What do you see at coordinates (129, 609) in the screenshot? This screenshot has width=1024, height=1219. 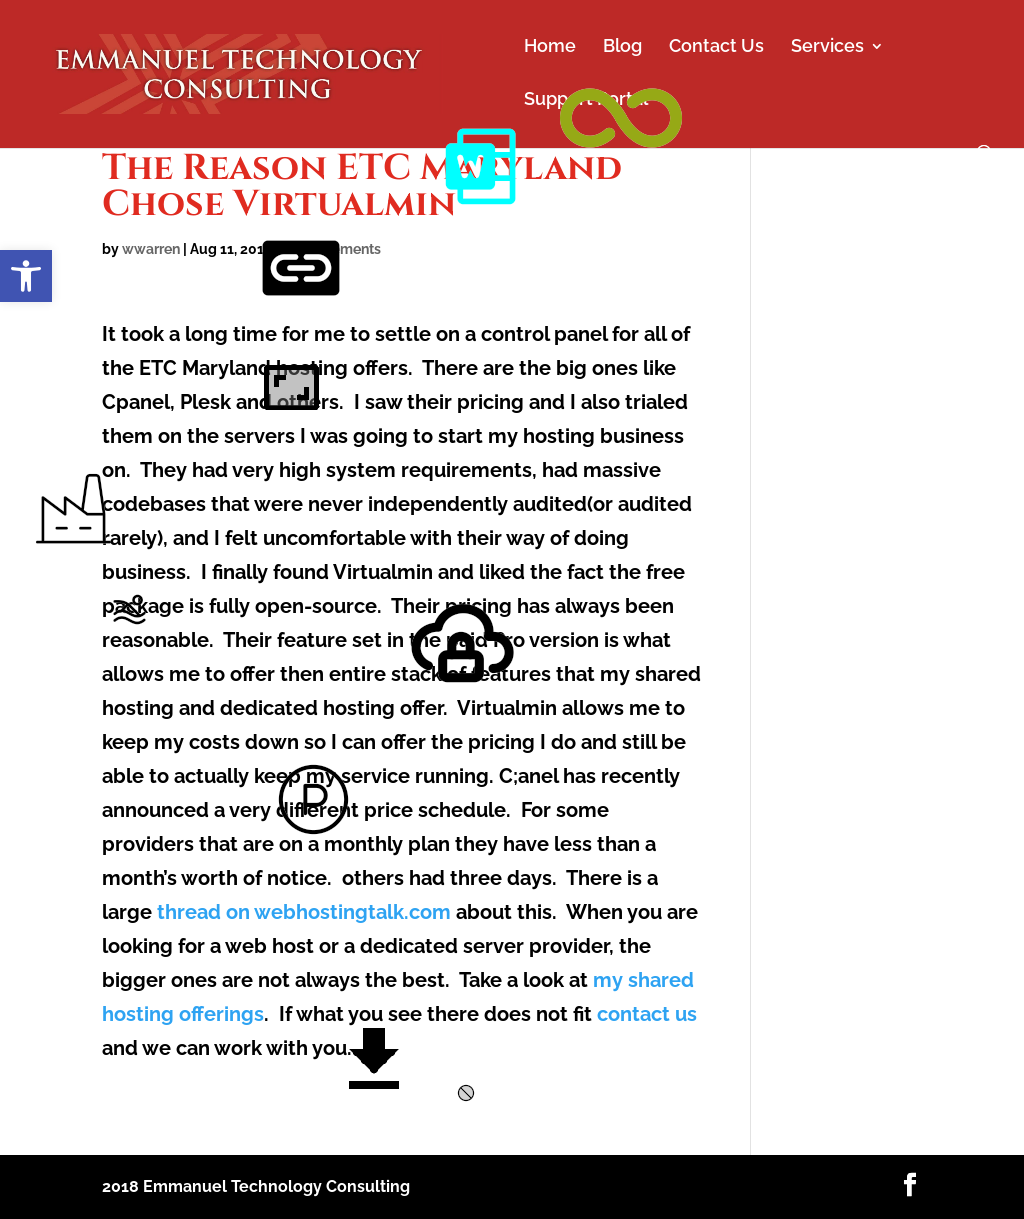 I see `access swimming or aquatic activities` at bounding box center [129, 609].